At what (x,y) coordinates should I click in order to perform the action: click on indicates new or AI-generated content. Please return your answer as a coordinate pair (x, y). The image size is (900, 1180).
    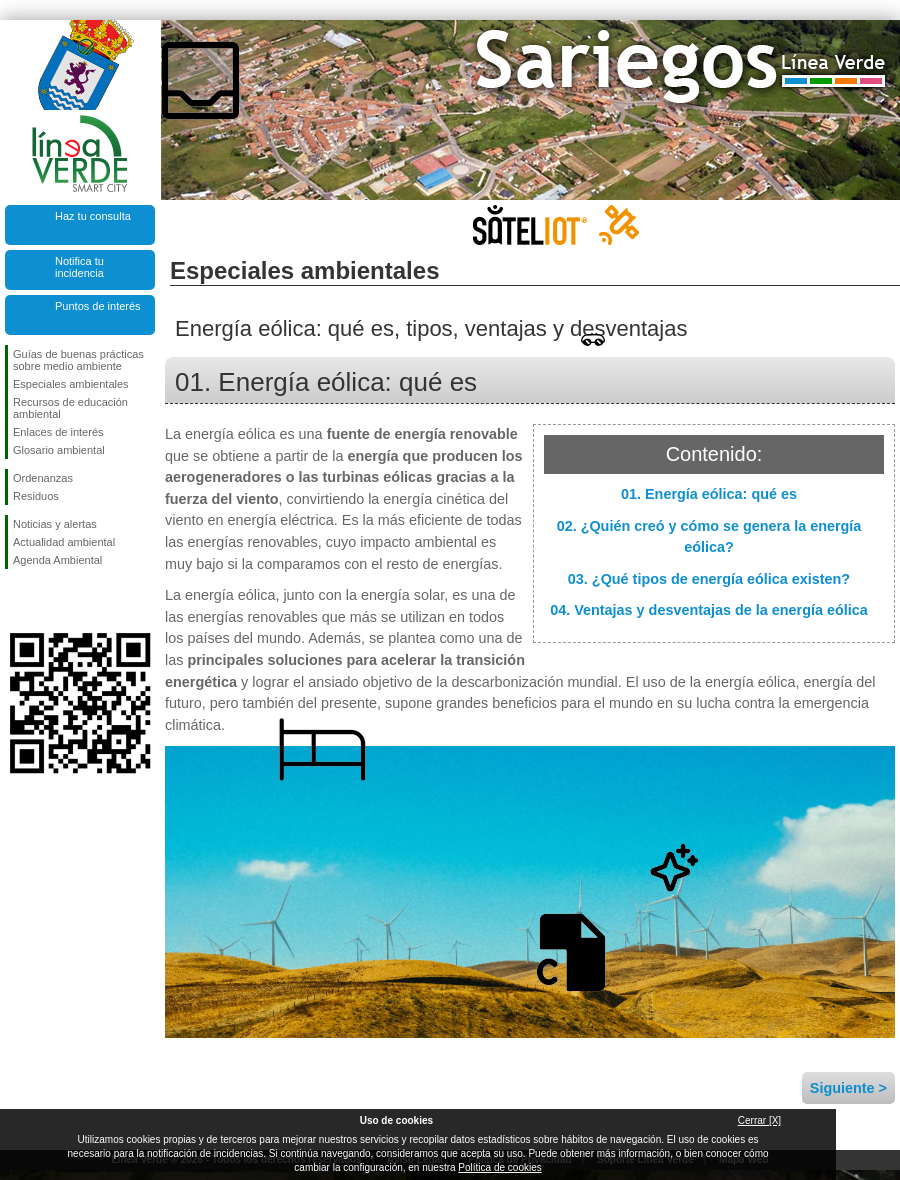
    Looking at the image, I should click on (673, 868).